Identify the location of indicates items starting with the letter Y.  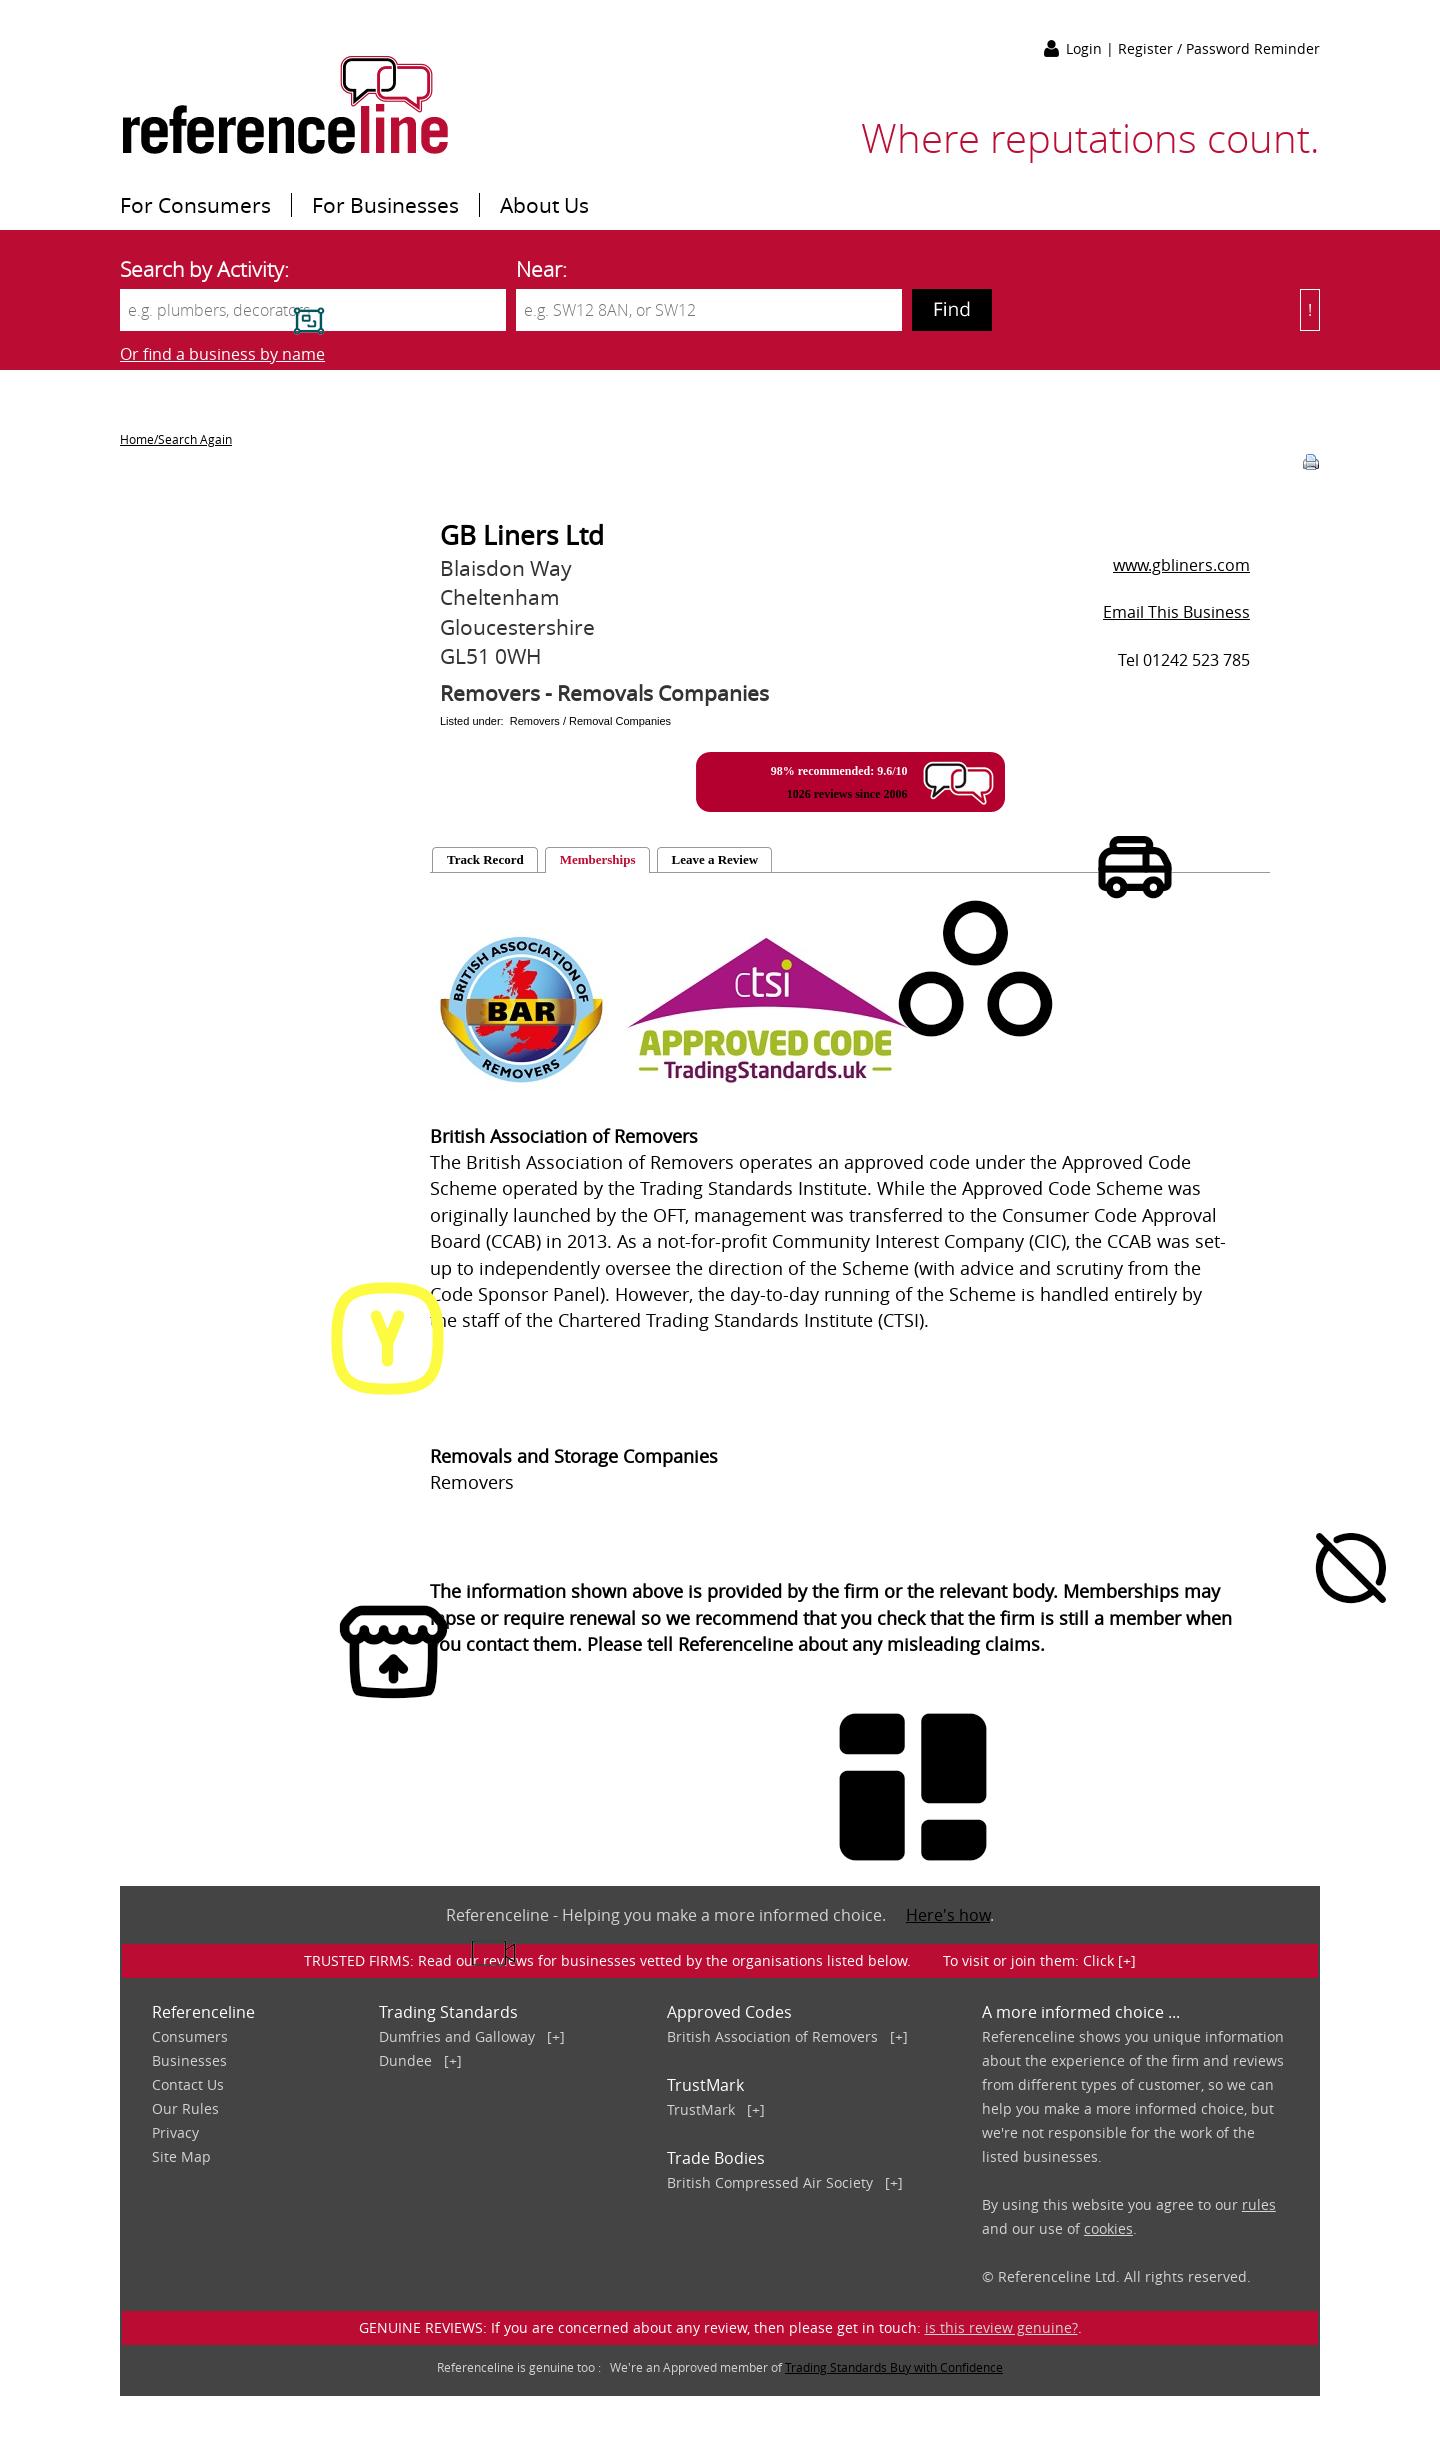
(387, 1338).